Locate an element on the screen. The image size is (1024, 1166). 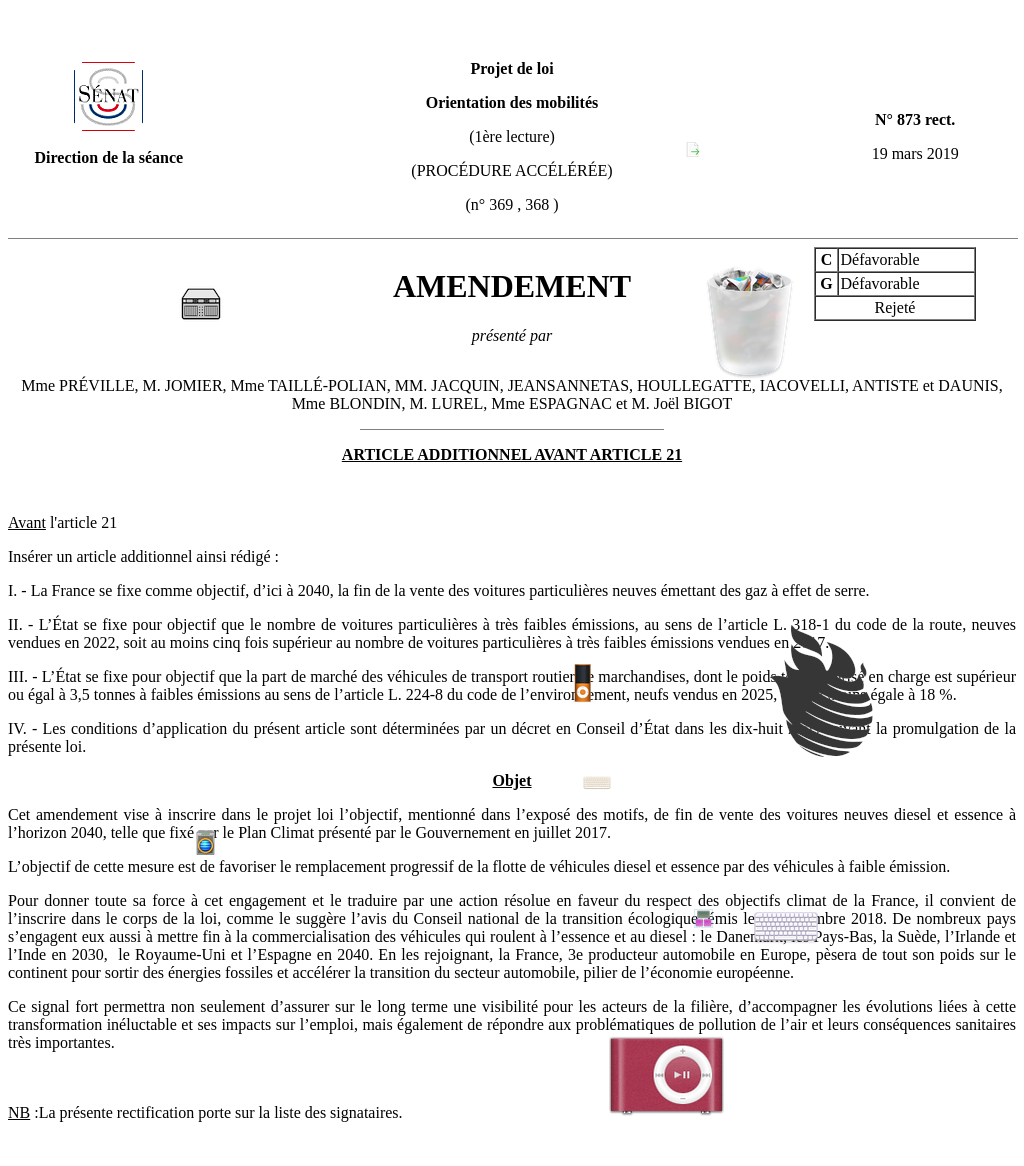
indicates keyboard connected or active is located at coordinates (786, 927).